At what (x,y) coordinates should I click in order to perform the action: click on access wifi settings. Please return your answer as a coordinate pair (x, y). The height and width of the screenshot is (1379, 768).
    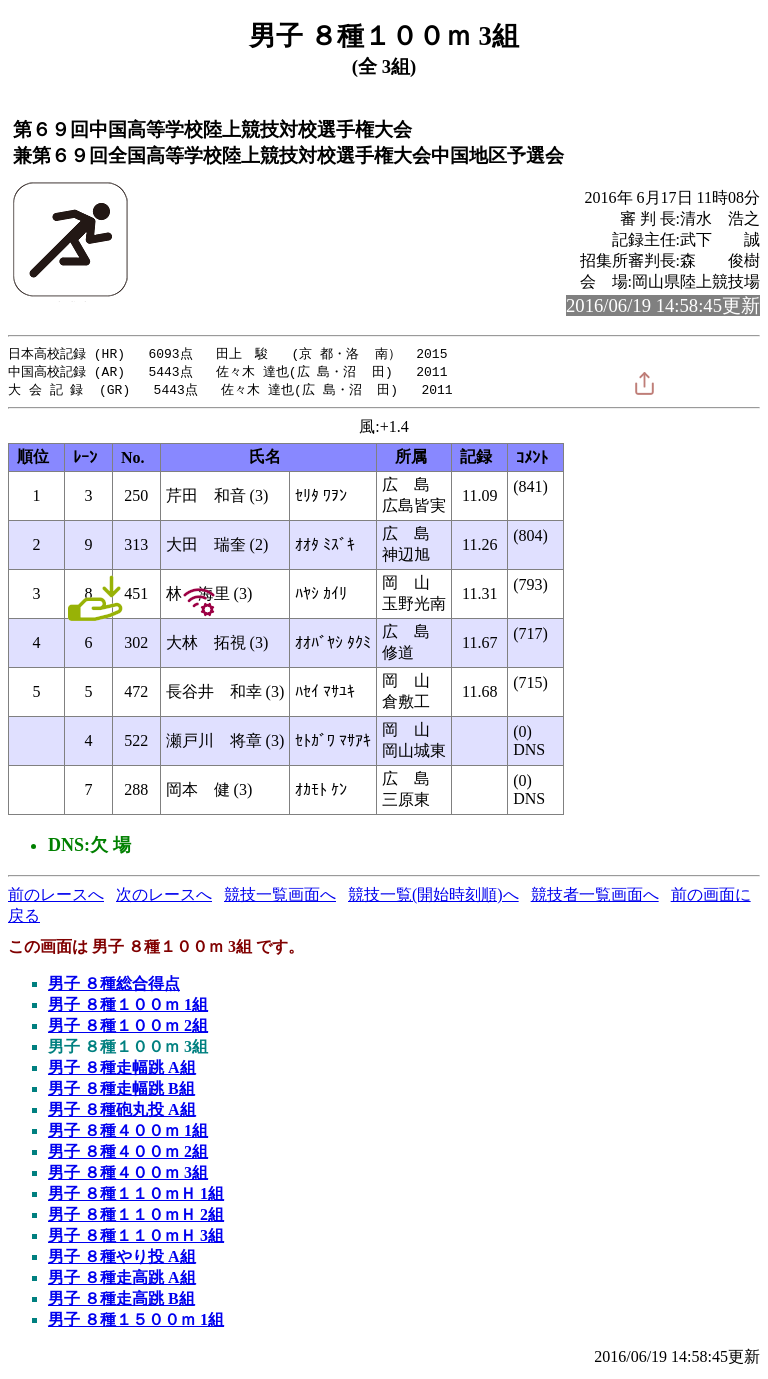
    Looking at the image, I should click on (199, 601).